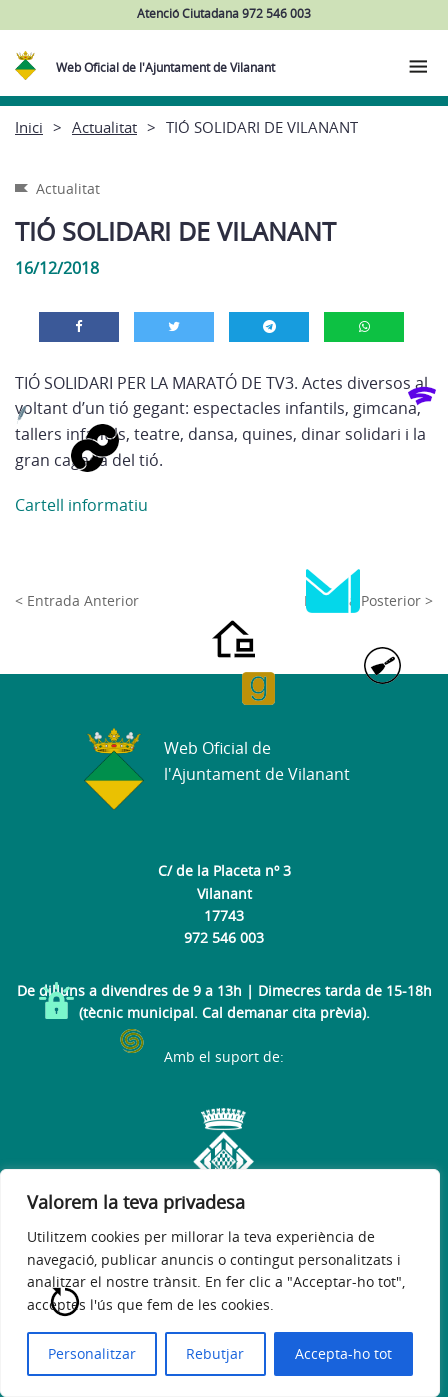 The image size is (448, 1397). Describe the element at coordinates (56, 1000) in the screenshot. I see `let's encrypt logo - indicates SSL/TLS certificate provider` at that location.